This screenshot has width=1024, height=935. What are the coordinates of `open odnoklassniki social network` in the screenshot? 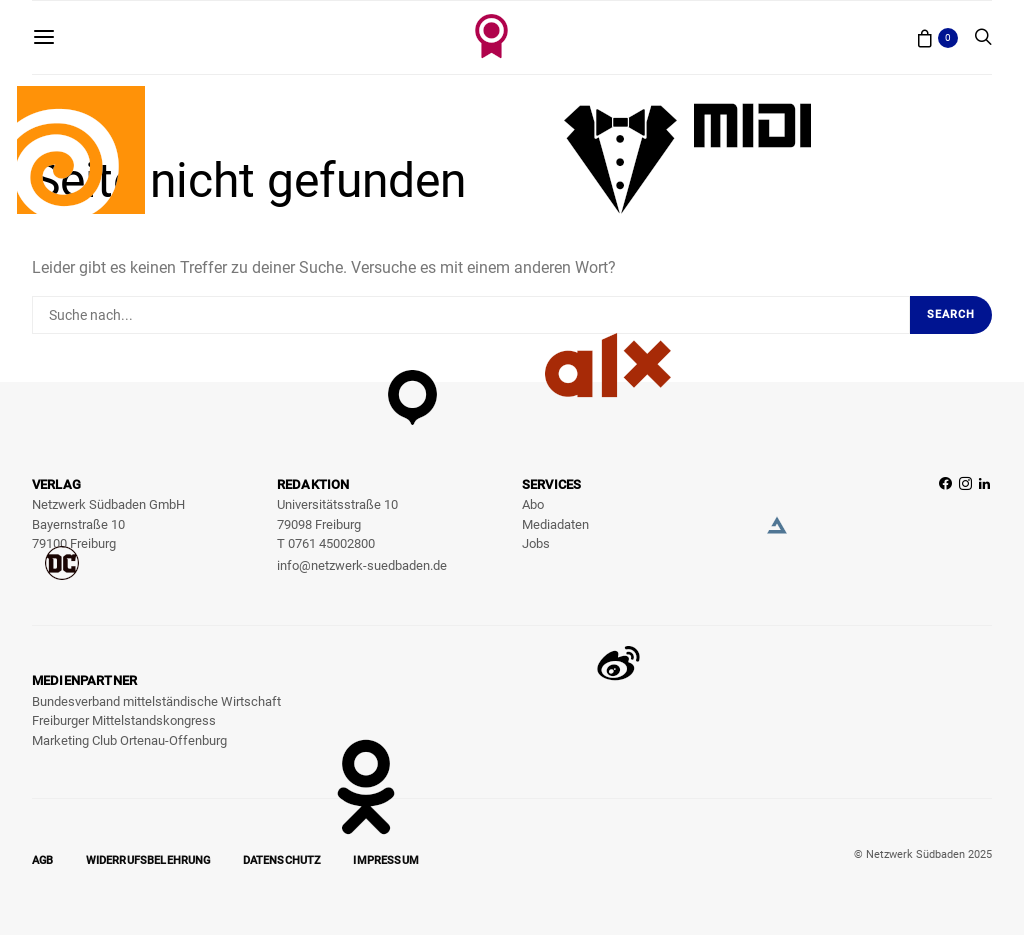 It's located at (366, 787).